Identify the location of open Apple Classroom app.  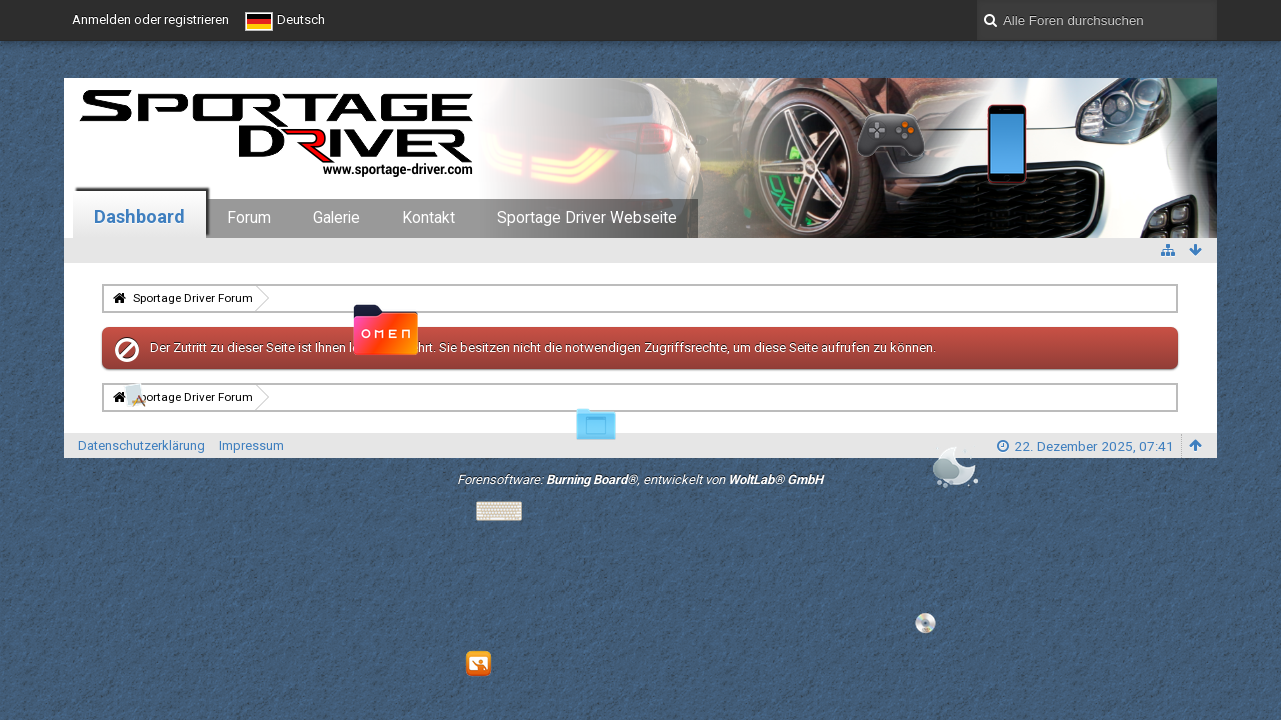
(478, 663).